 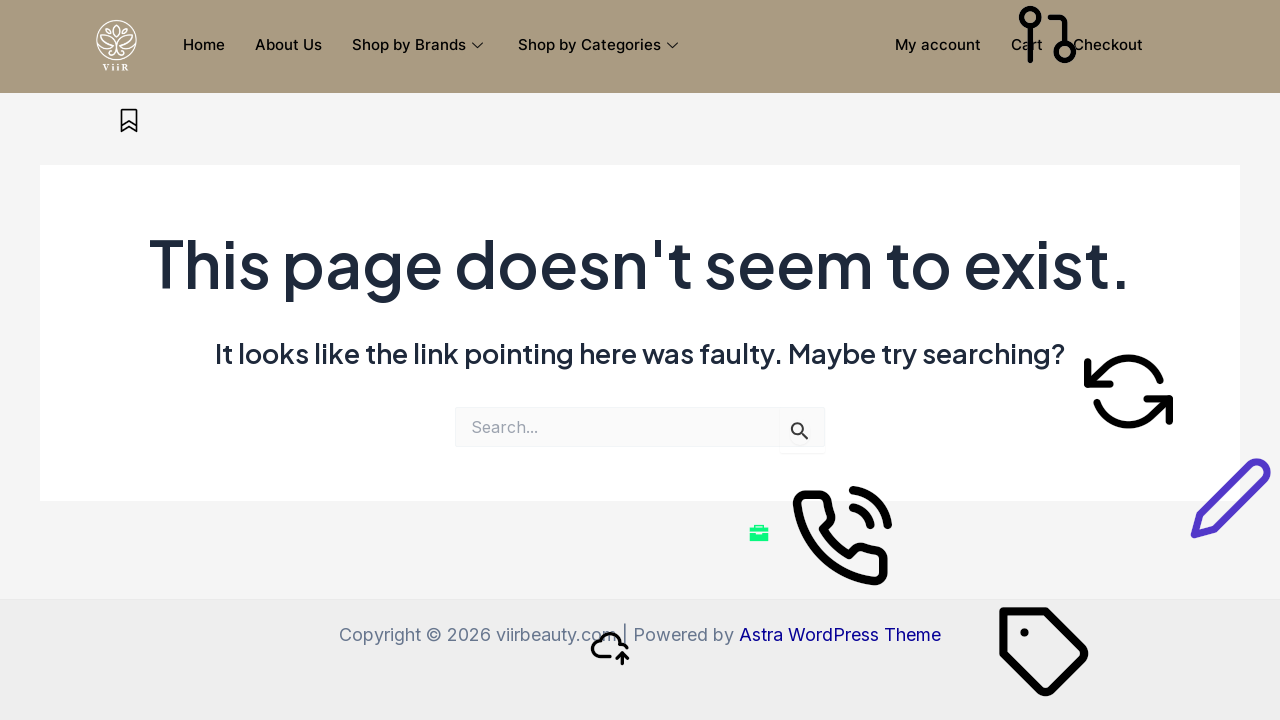 I want to click on add a tag or label to an item, so click(x=1045, y=653).